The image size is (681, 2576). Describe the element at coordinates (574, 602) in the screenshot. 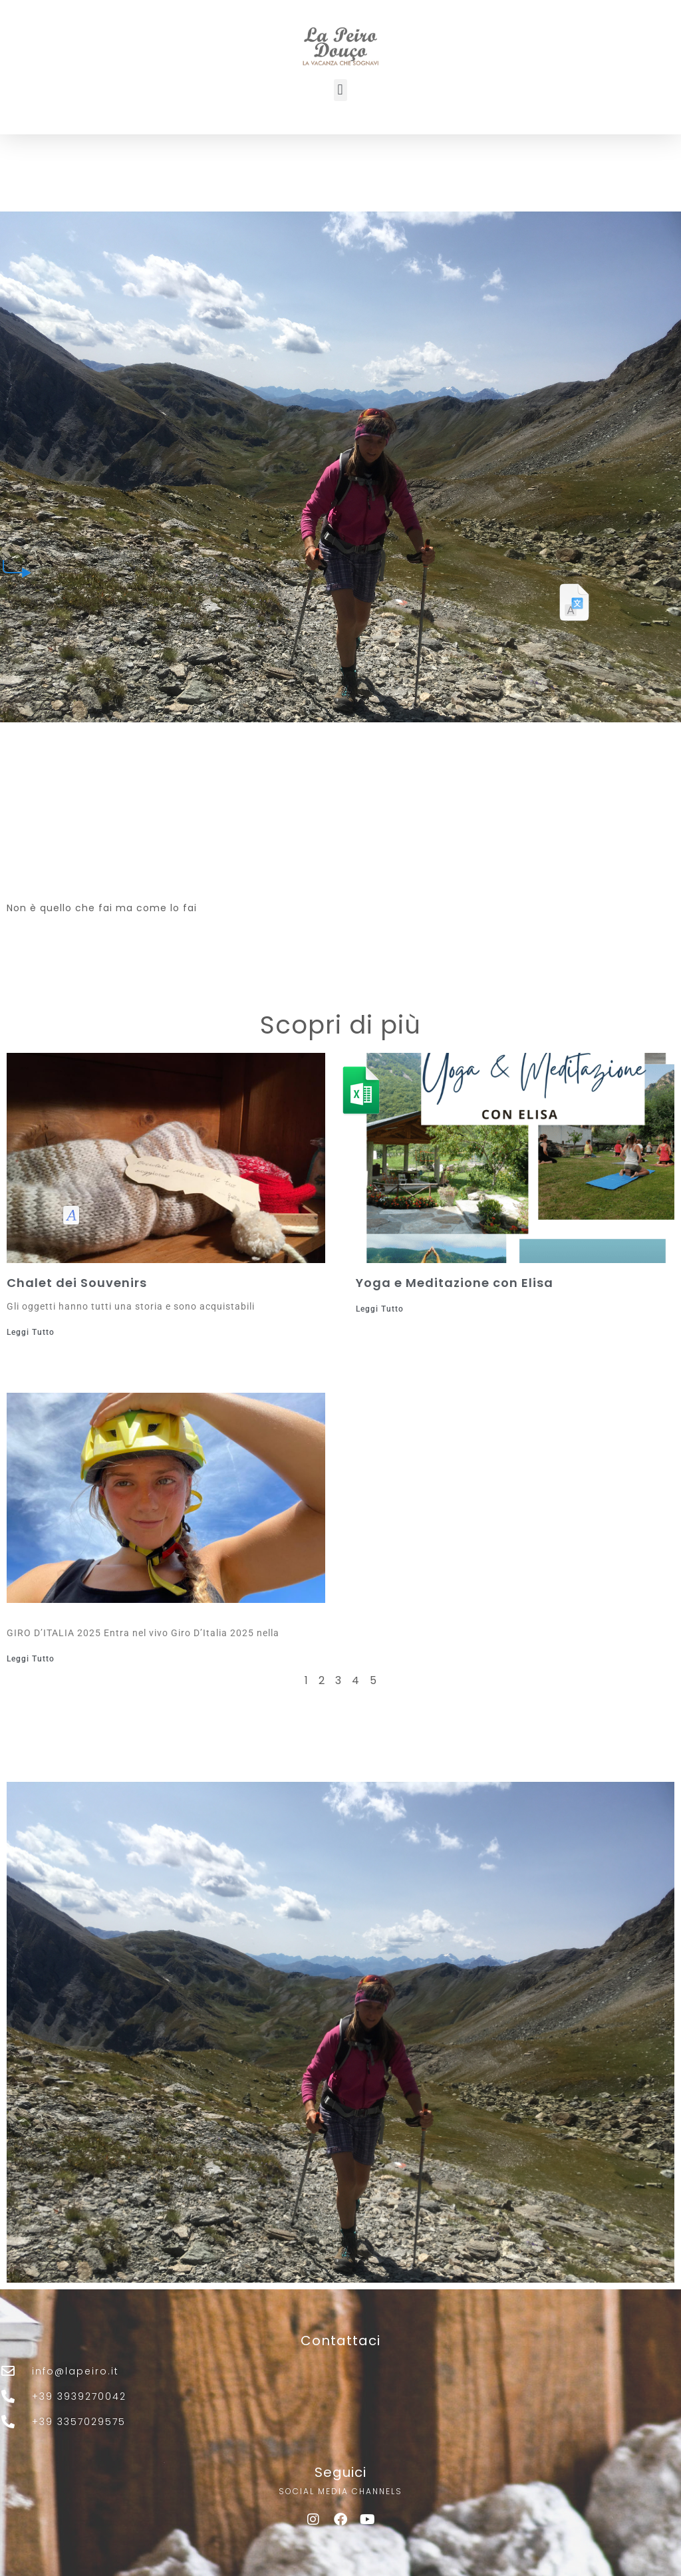

I see `a gettext translation file for software localization` at that location.